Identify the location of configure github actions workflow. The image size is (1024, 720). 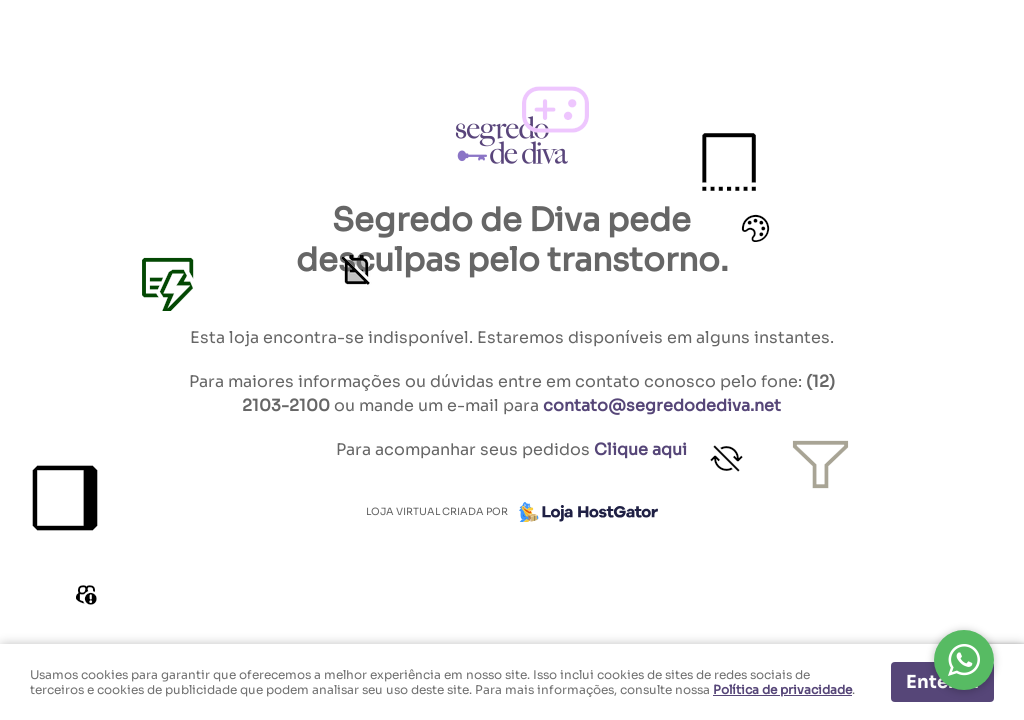
(165, 285).